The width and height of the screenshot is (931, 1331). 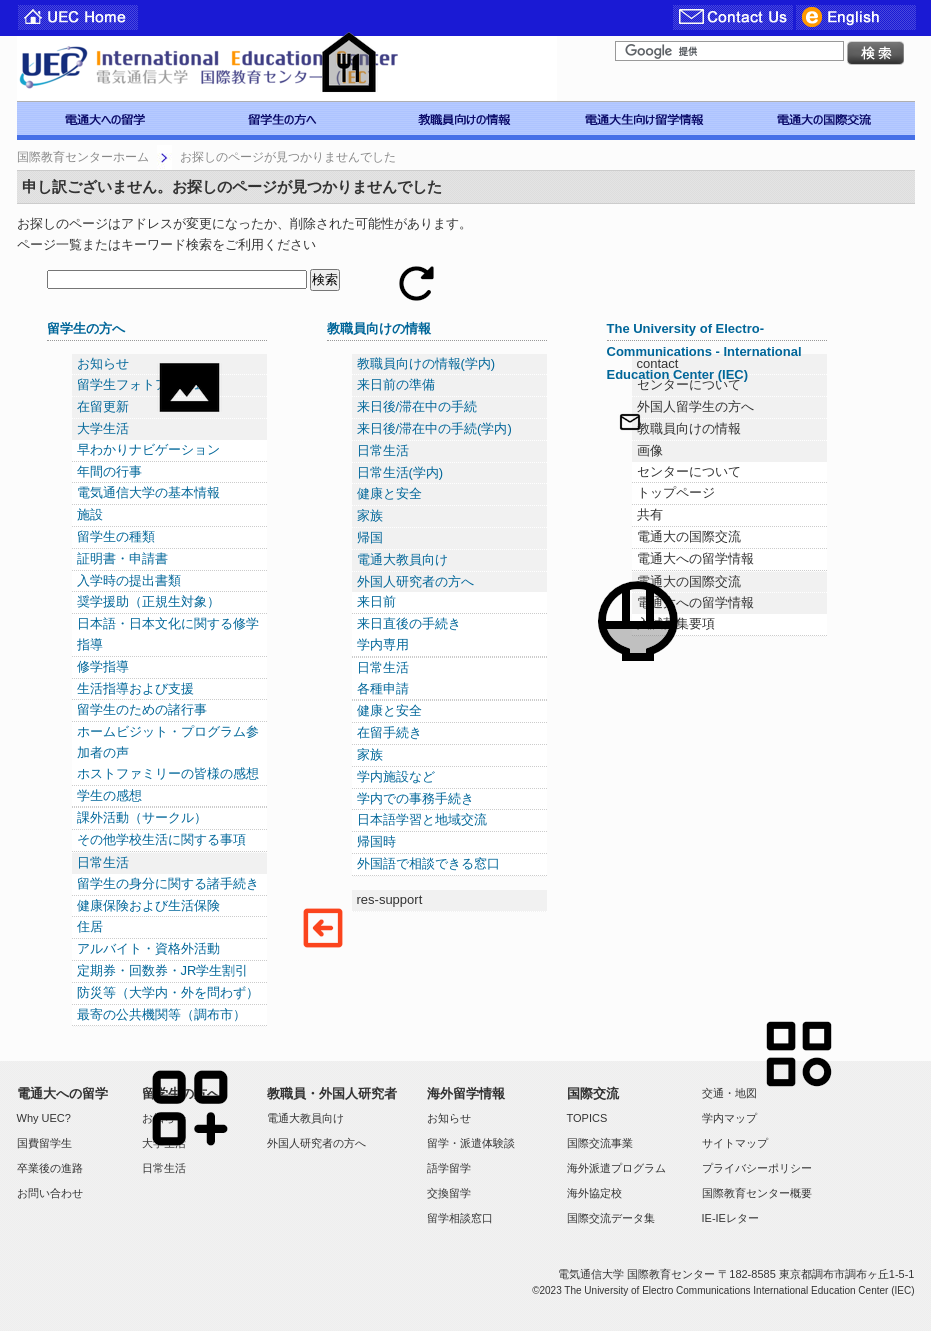 I want to click on open your email inbox, so click(x=630, y=422).